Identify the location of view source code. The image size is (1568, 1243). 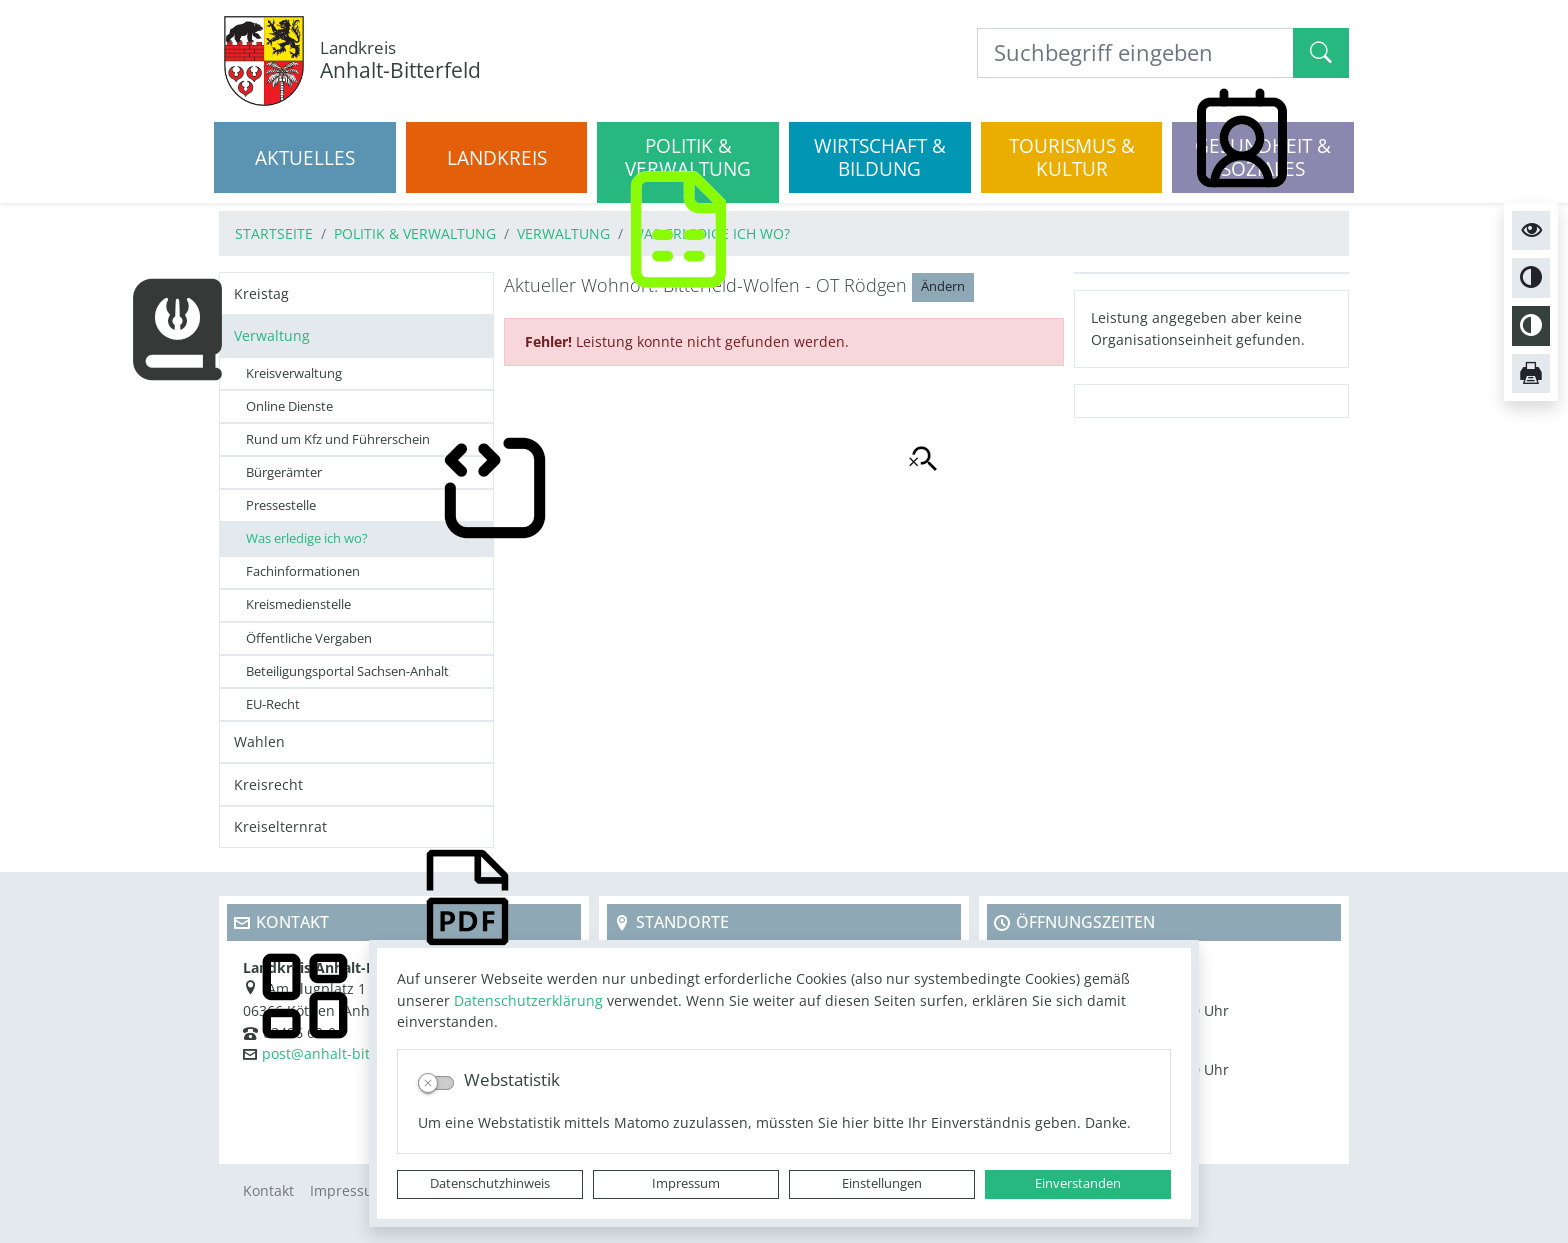
(495, 488).